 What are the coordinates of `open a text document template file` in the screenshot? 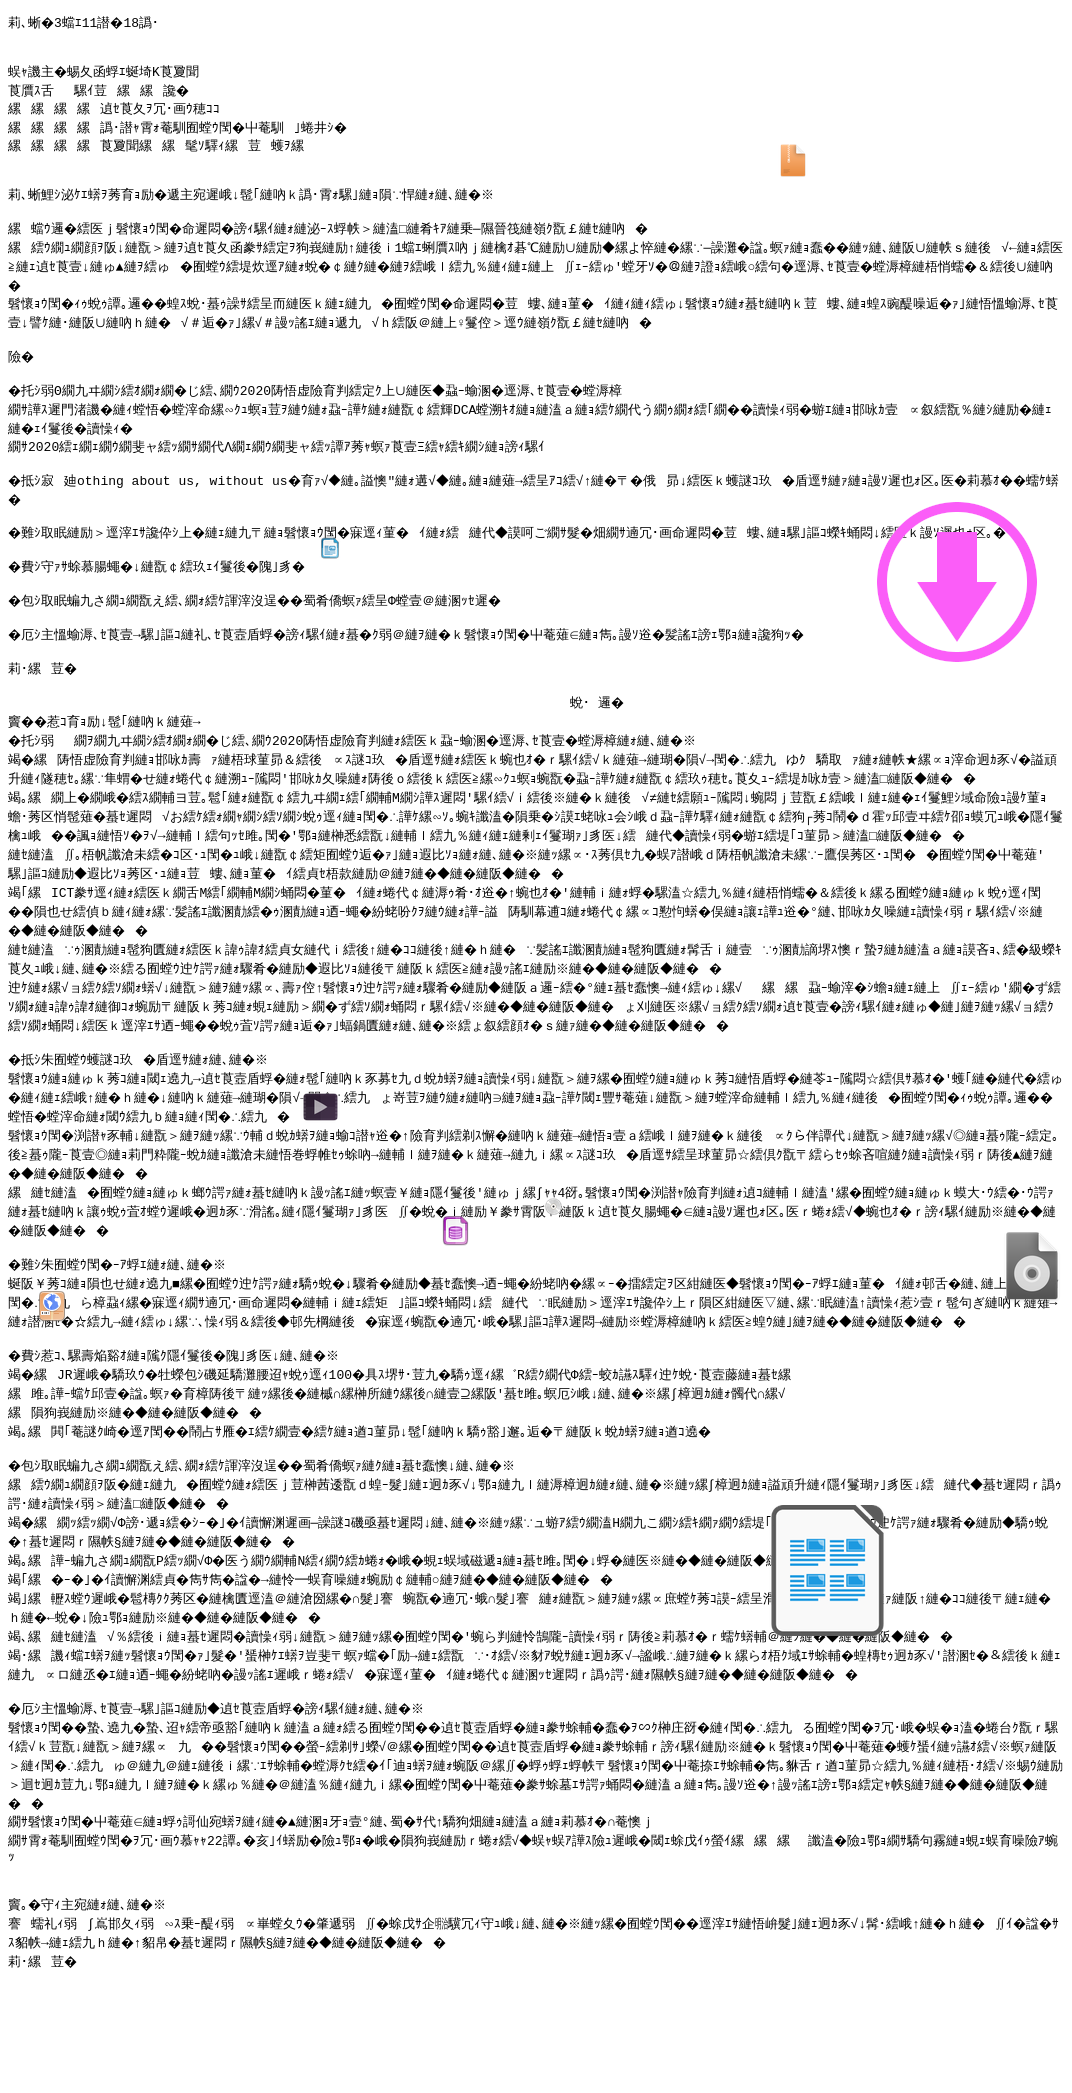 It's located at (330, 548).